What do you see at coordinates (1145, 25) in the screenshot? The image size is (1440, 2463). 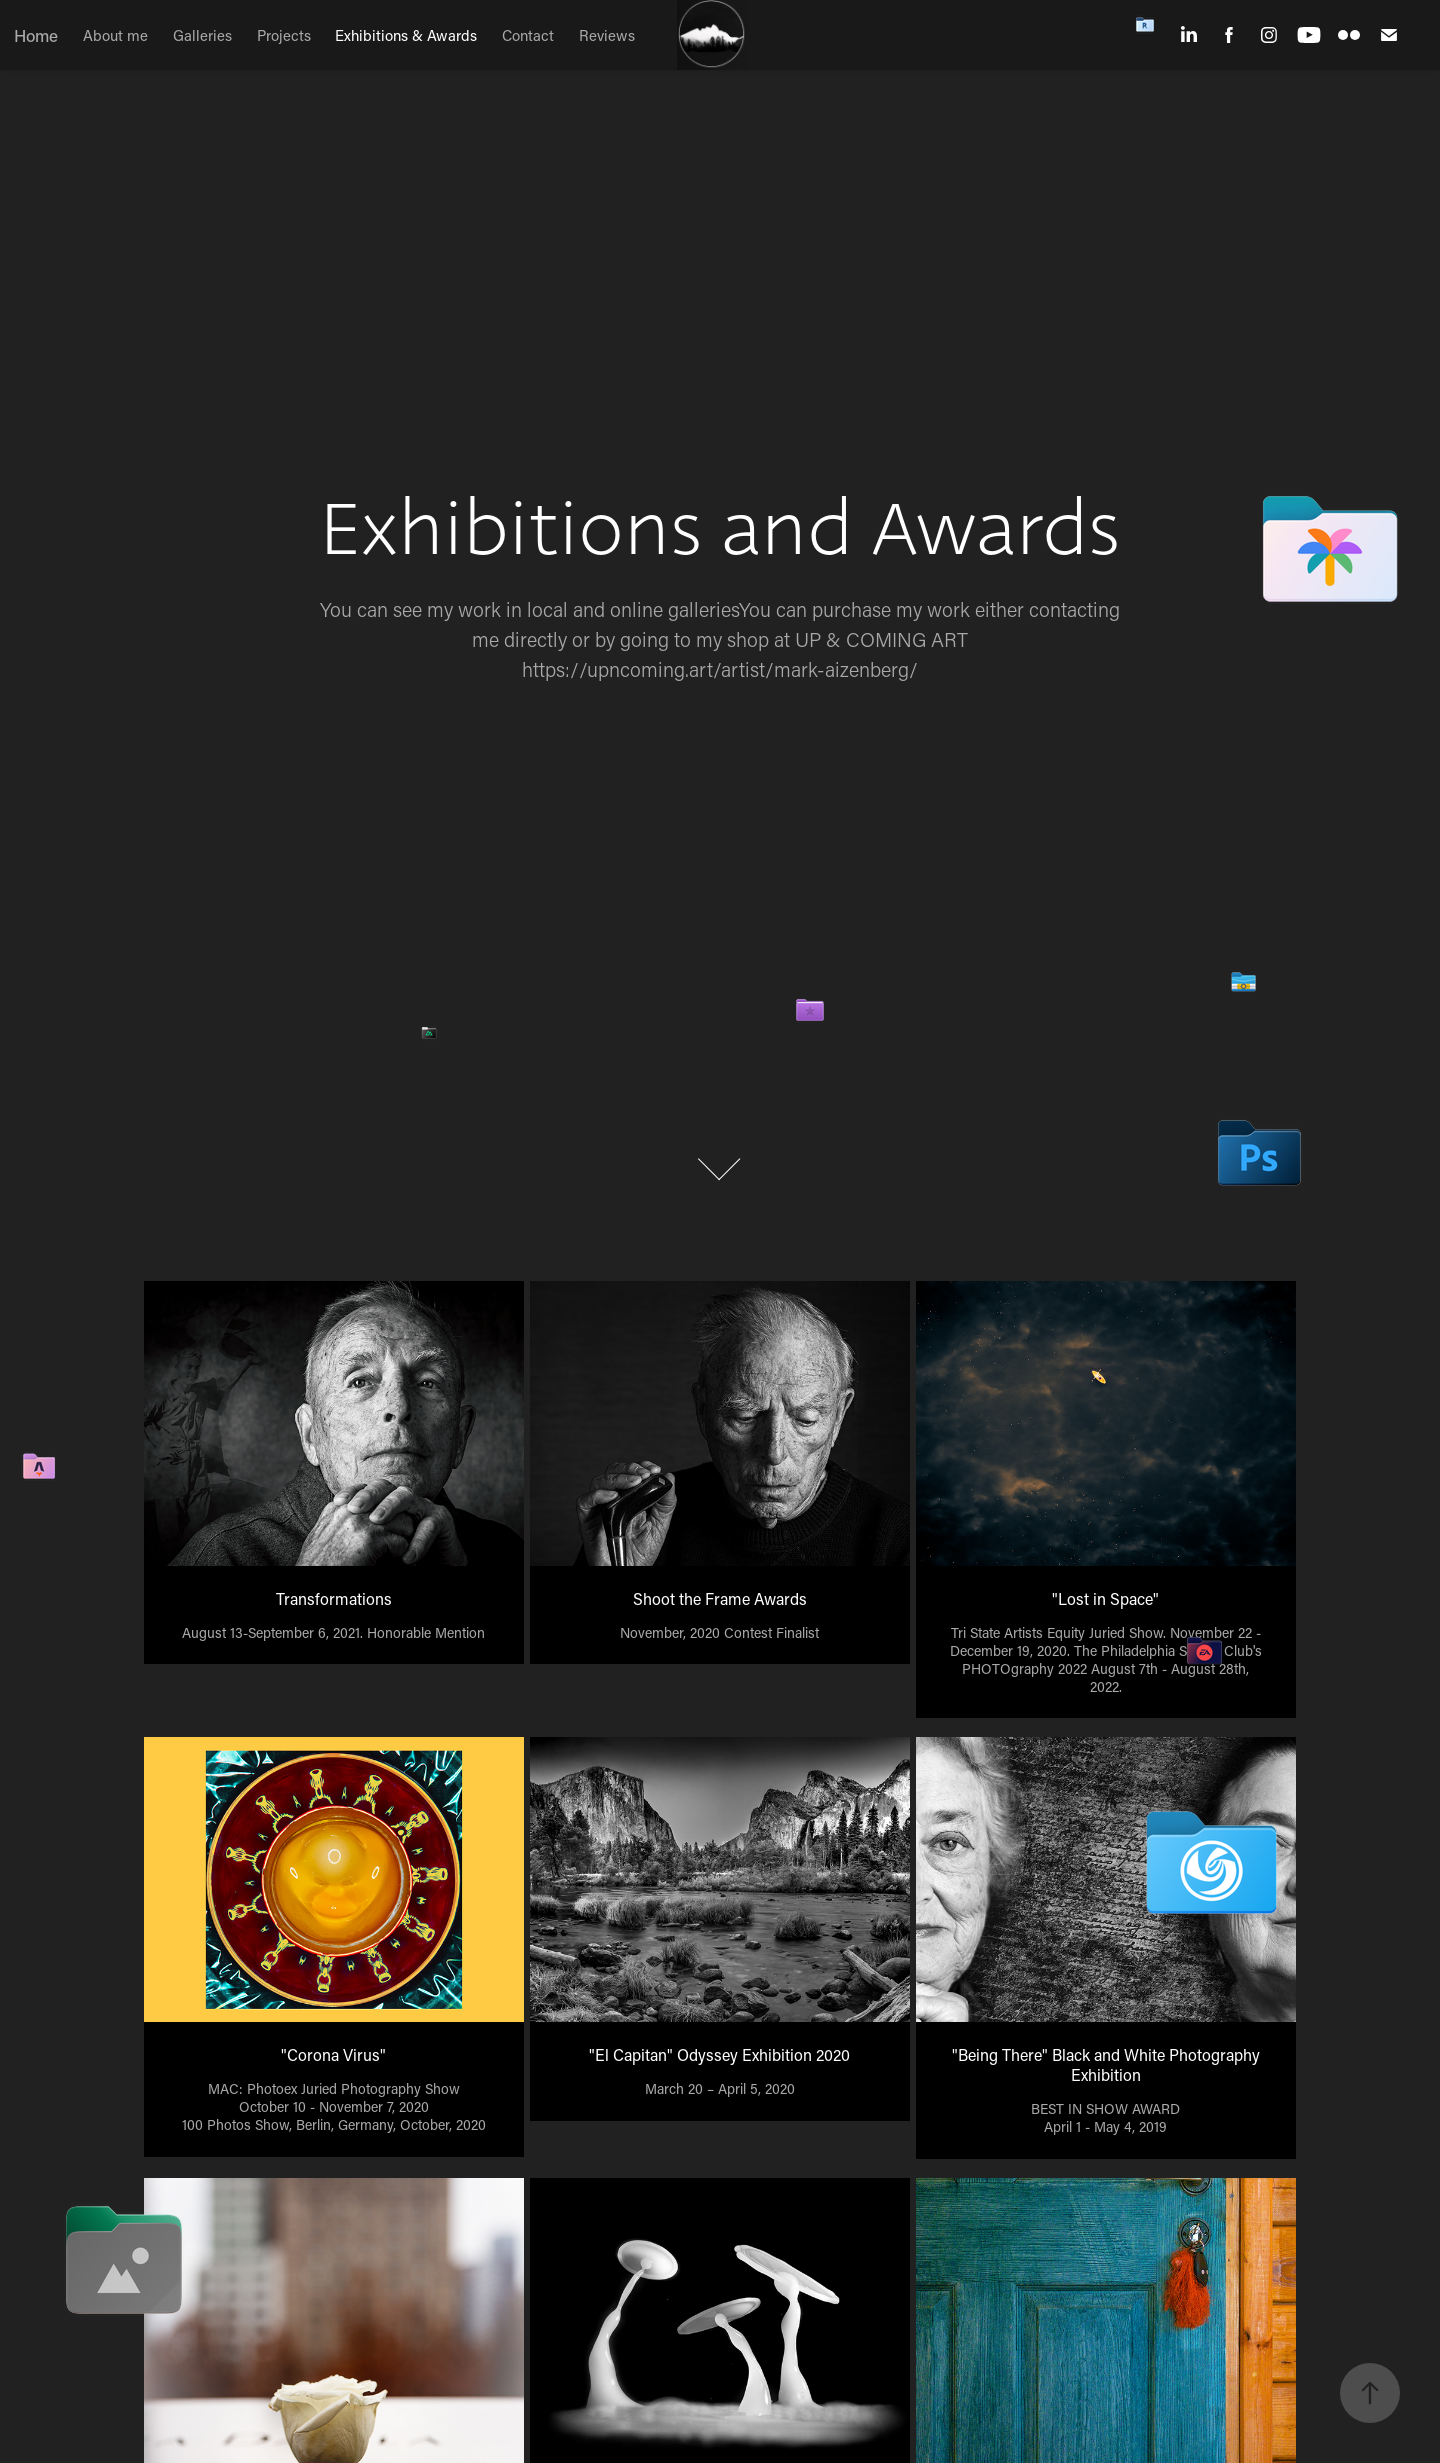 I see `folder containing Autodesk Revit project files` at bounding box center [1145, 25].